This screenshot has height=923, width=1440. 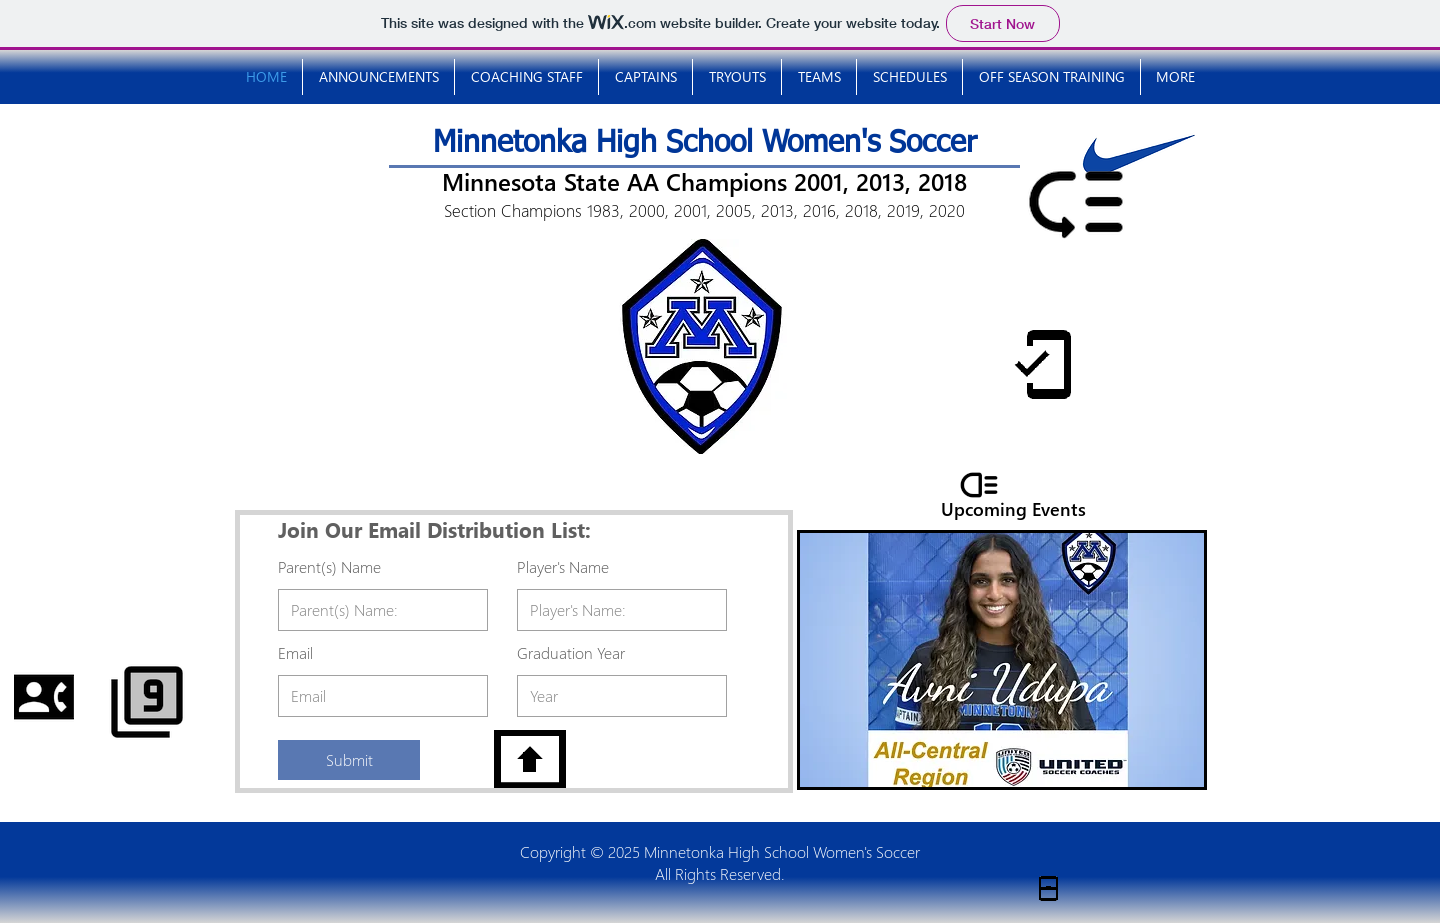 I want to click on indicates 9 items in a stack or collection, so click(x=147, y=702).